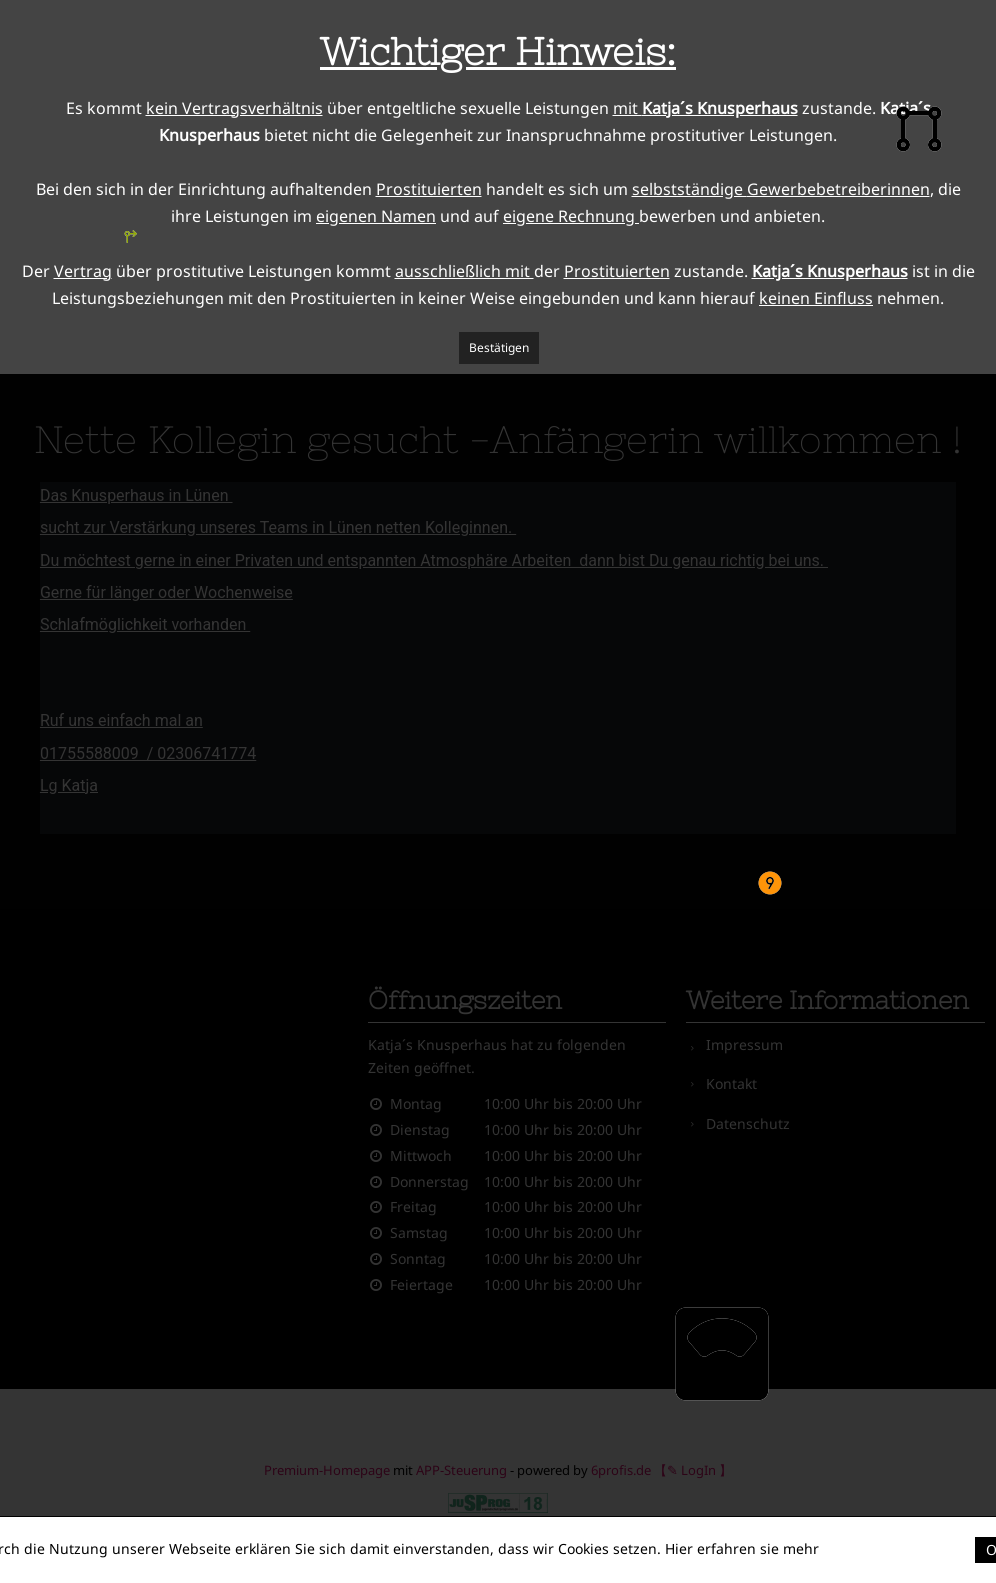 Image resolution: width=996 pixels, height=1583 pixels. I want to click on view weight or measurement data, so click(722, 1354).